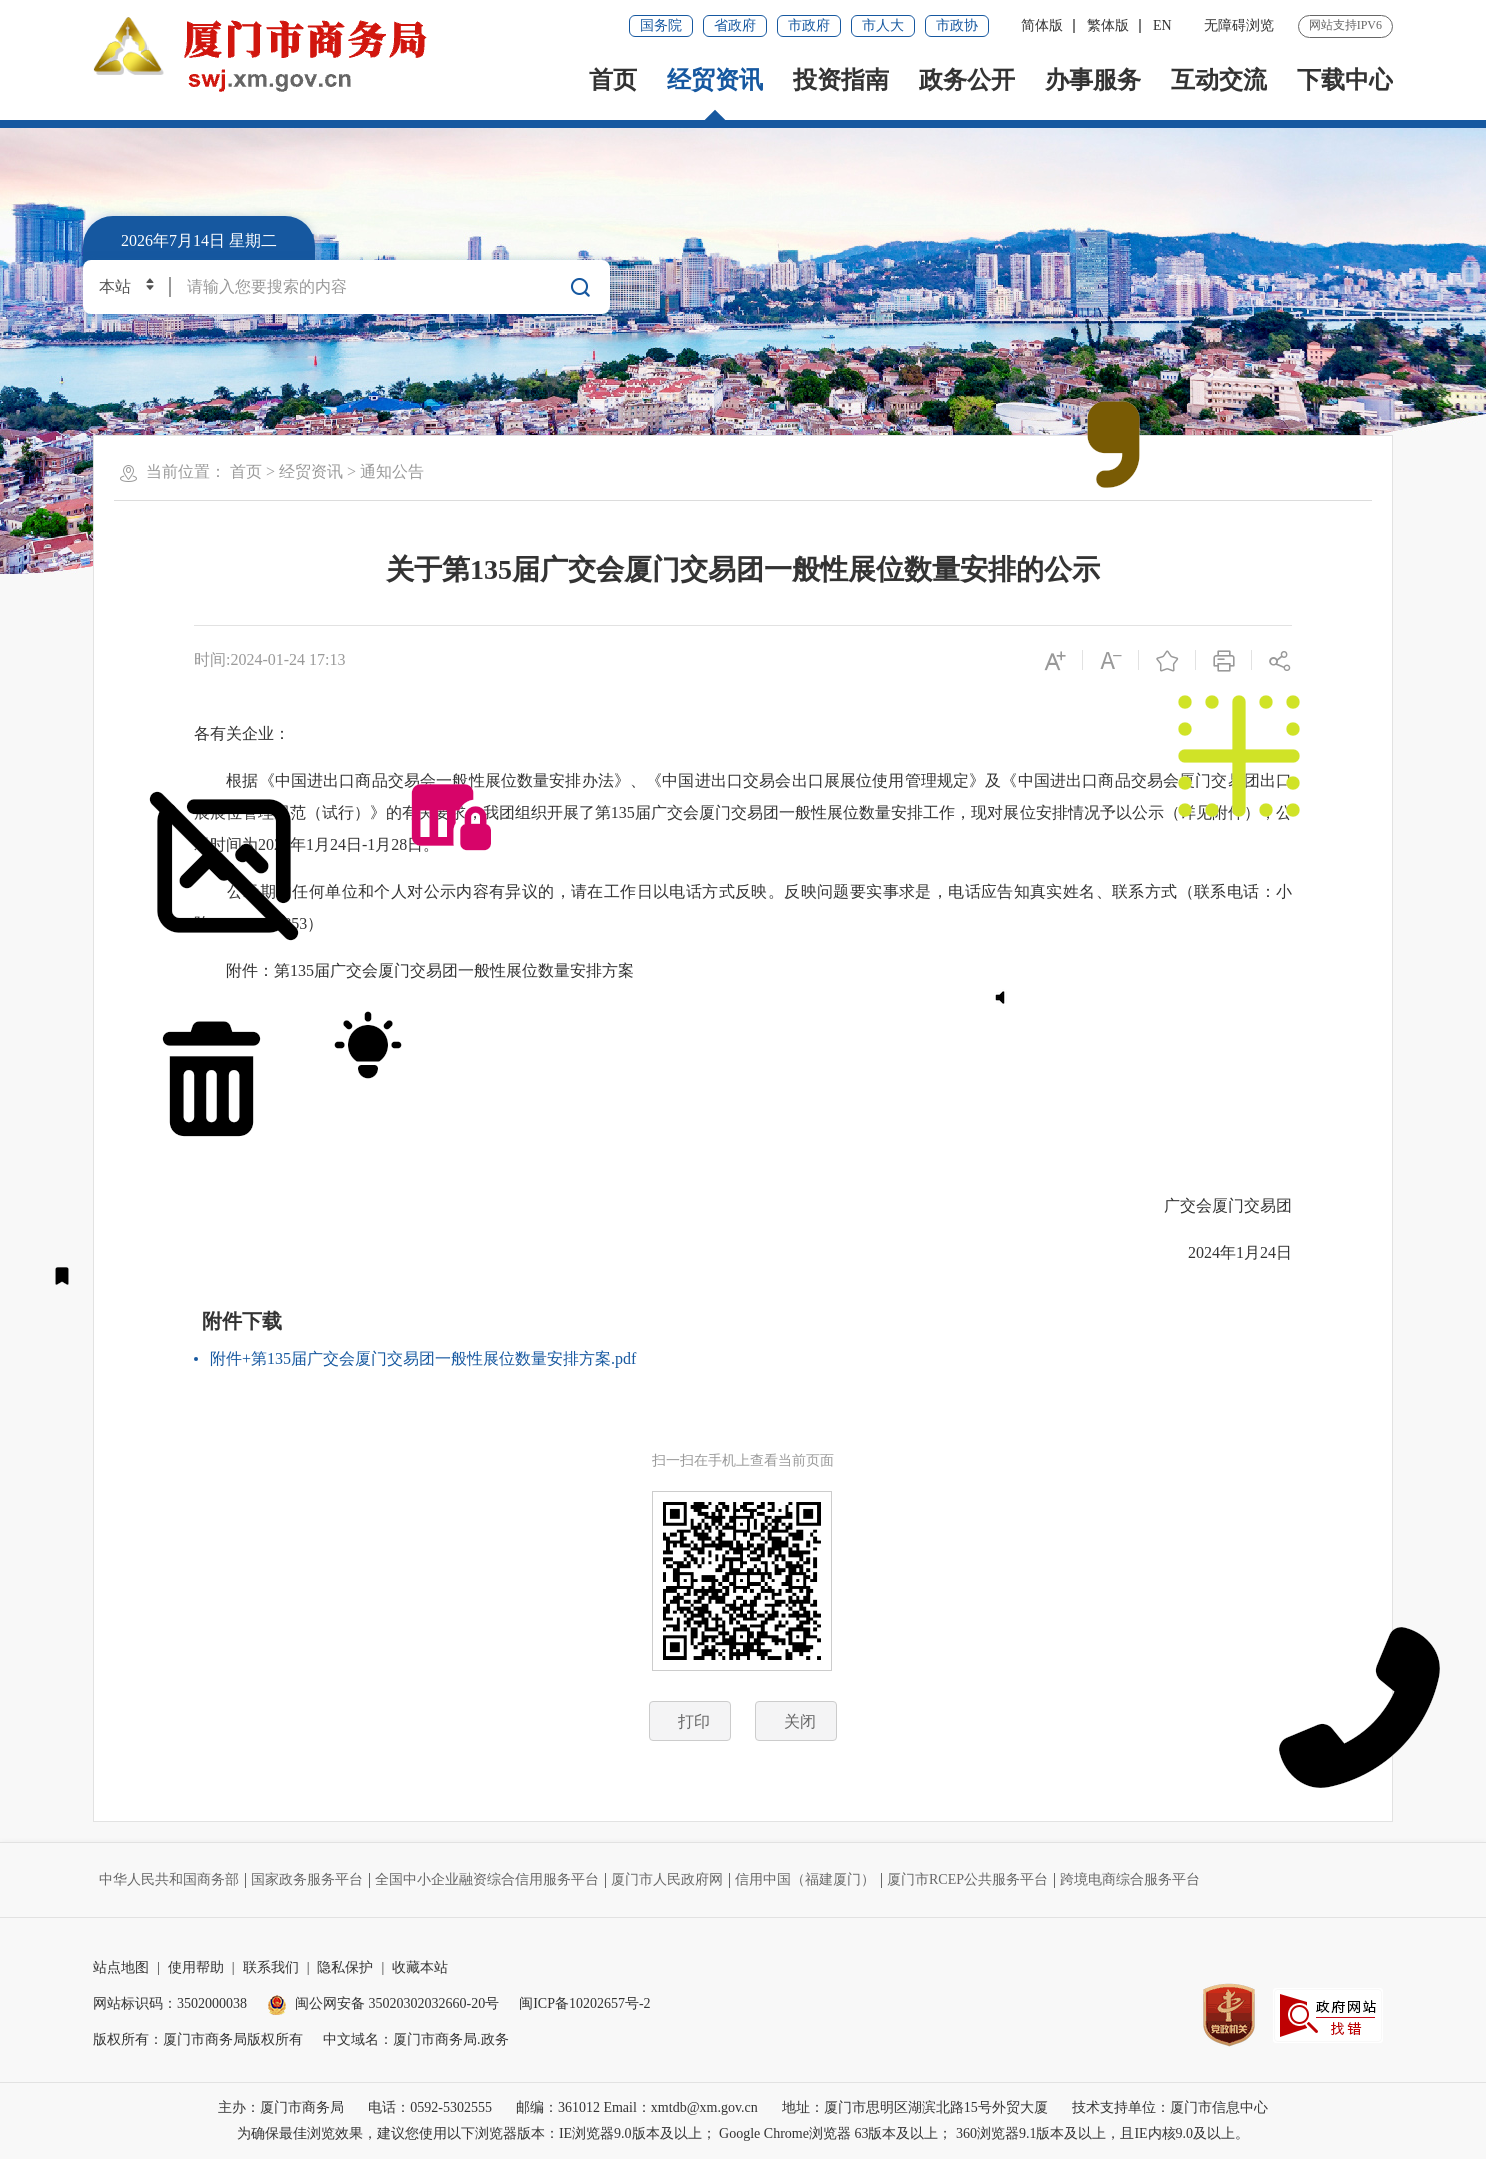  What do you see at coordinates (447, 815) in the screenshot?
I see `lock a column in a spreadsheet or table` at bounding box center [447, 815].